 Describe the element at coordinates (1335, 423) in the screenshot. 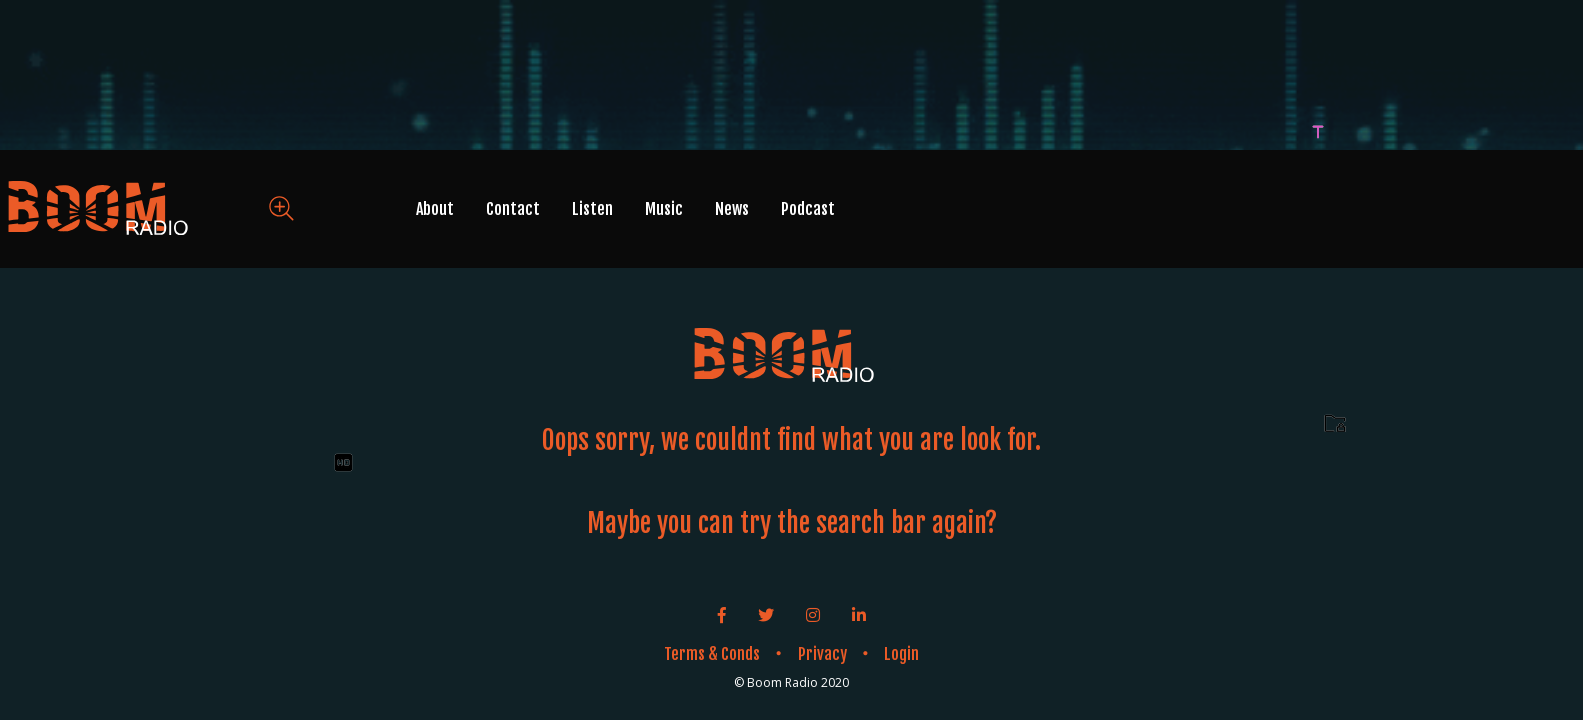

I see `access a password-protected folder` at that location.